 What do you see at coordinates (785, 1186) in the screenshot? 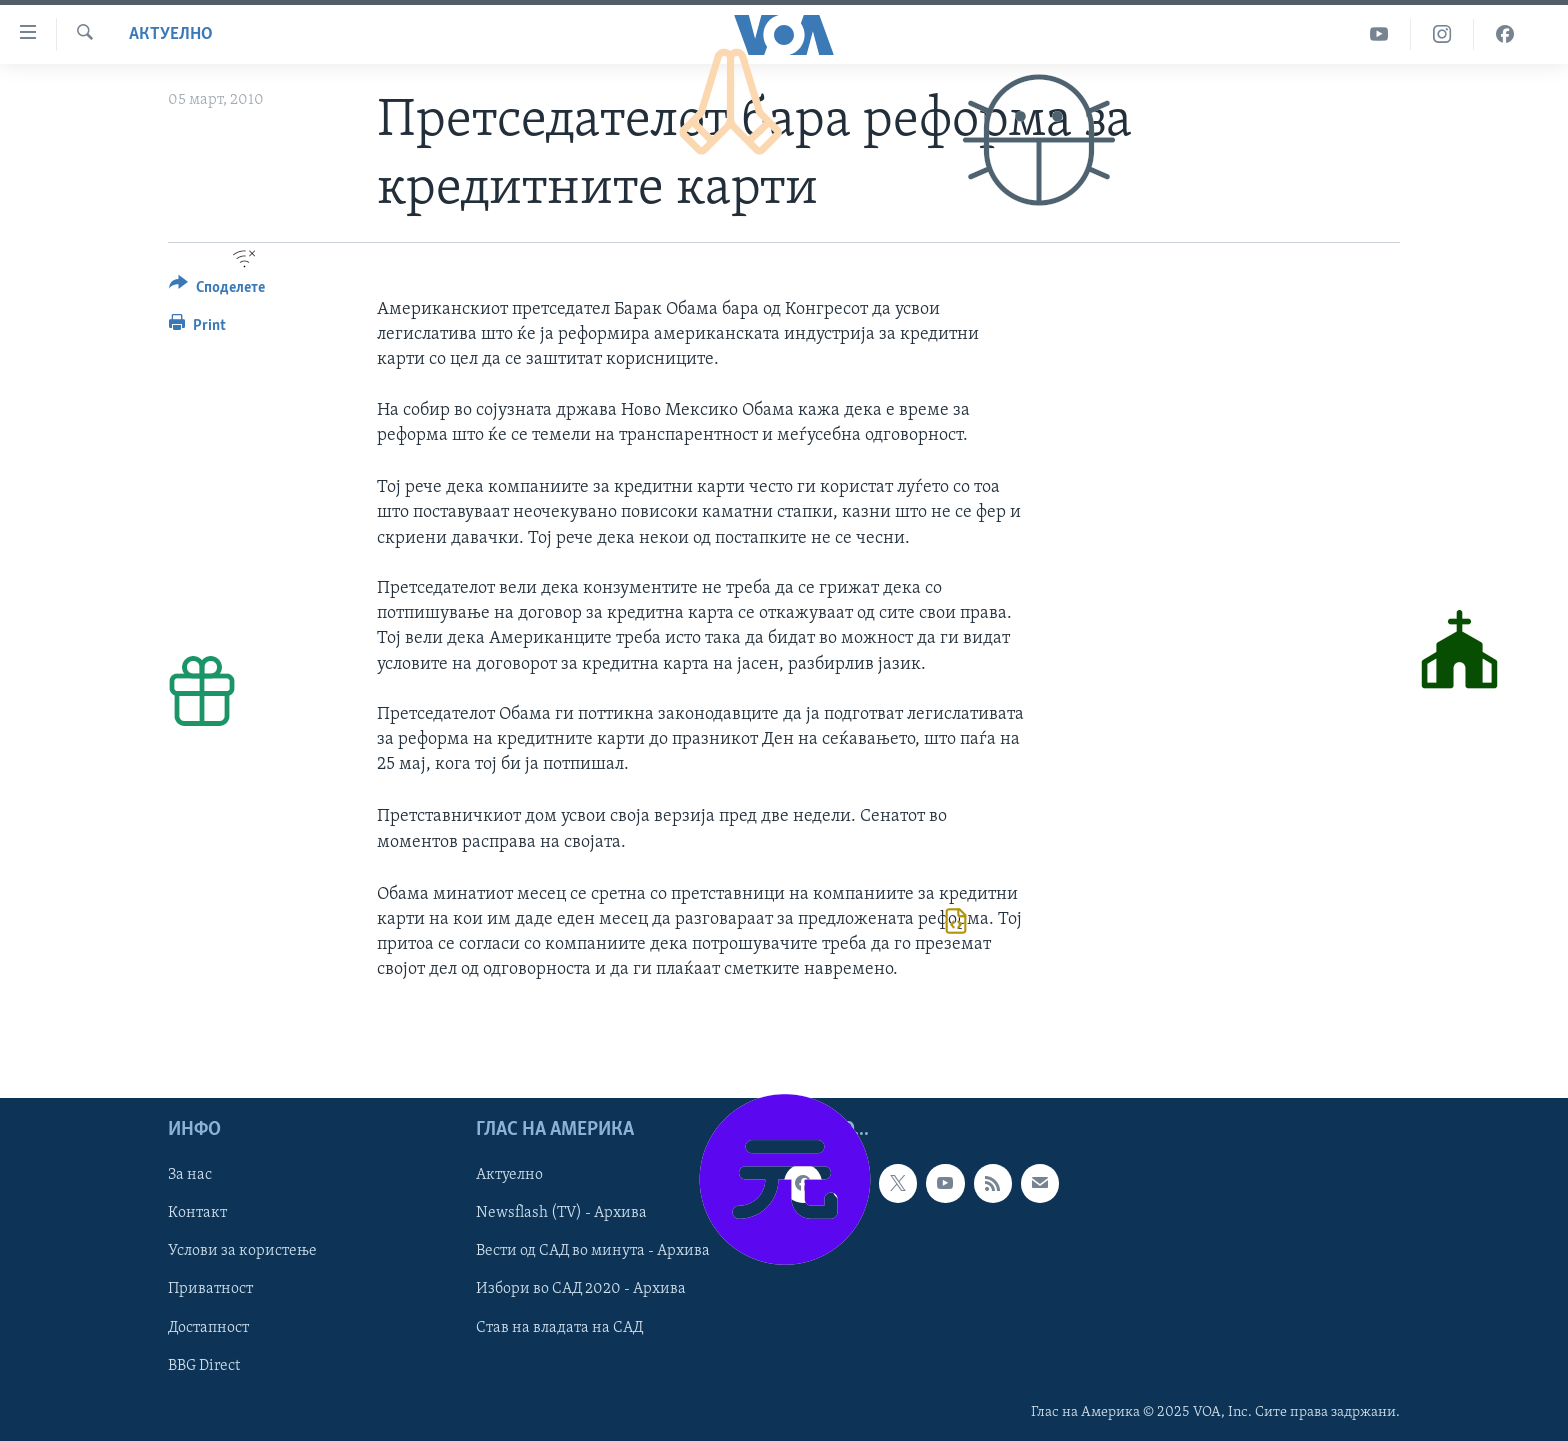
I see `chinese yuan currency indicator` at bounding box center [785, 1186].